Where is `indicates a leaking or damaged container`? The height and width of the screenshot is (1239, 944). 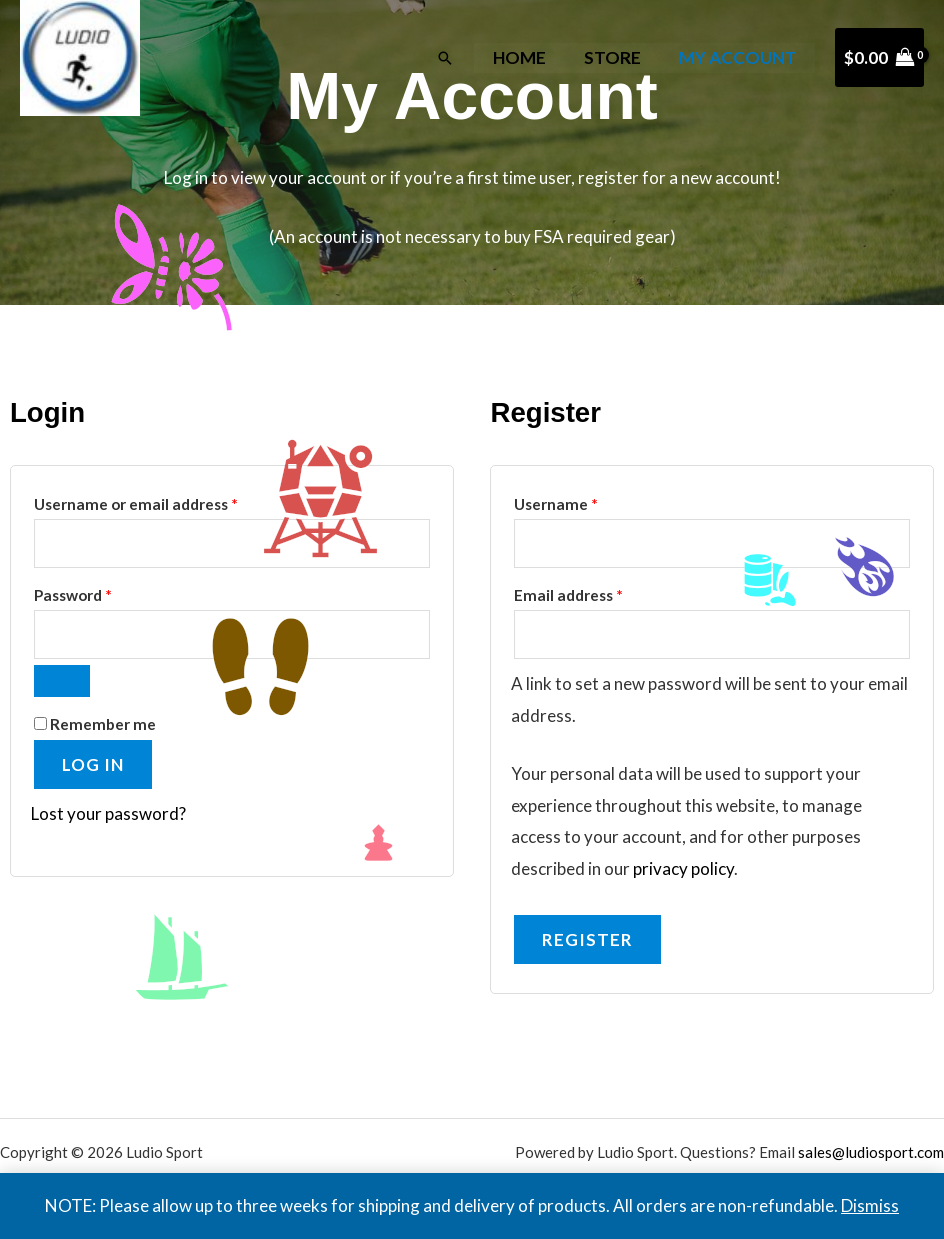 indicates a leaking or damaged container is located at coordinates (769, 579).